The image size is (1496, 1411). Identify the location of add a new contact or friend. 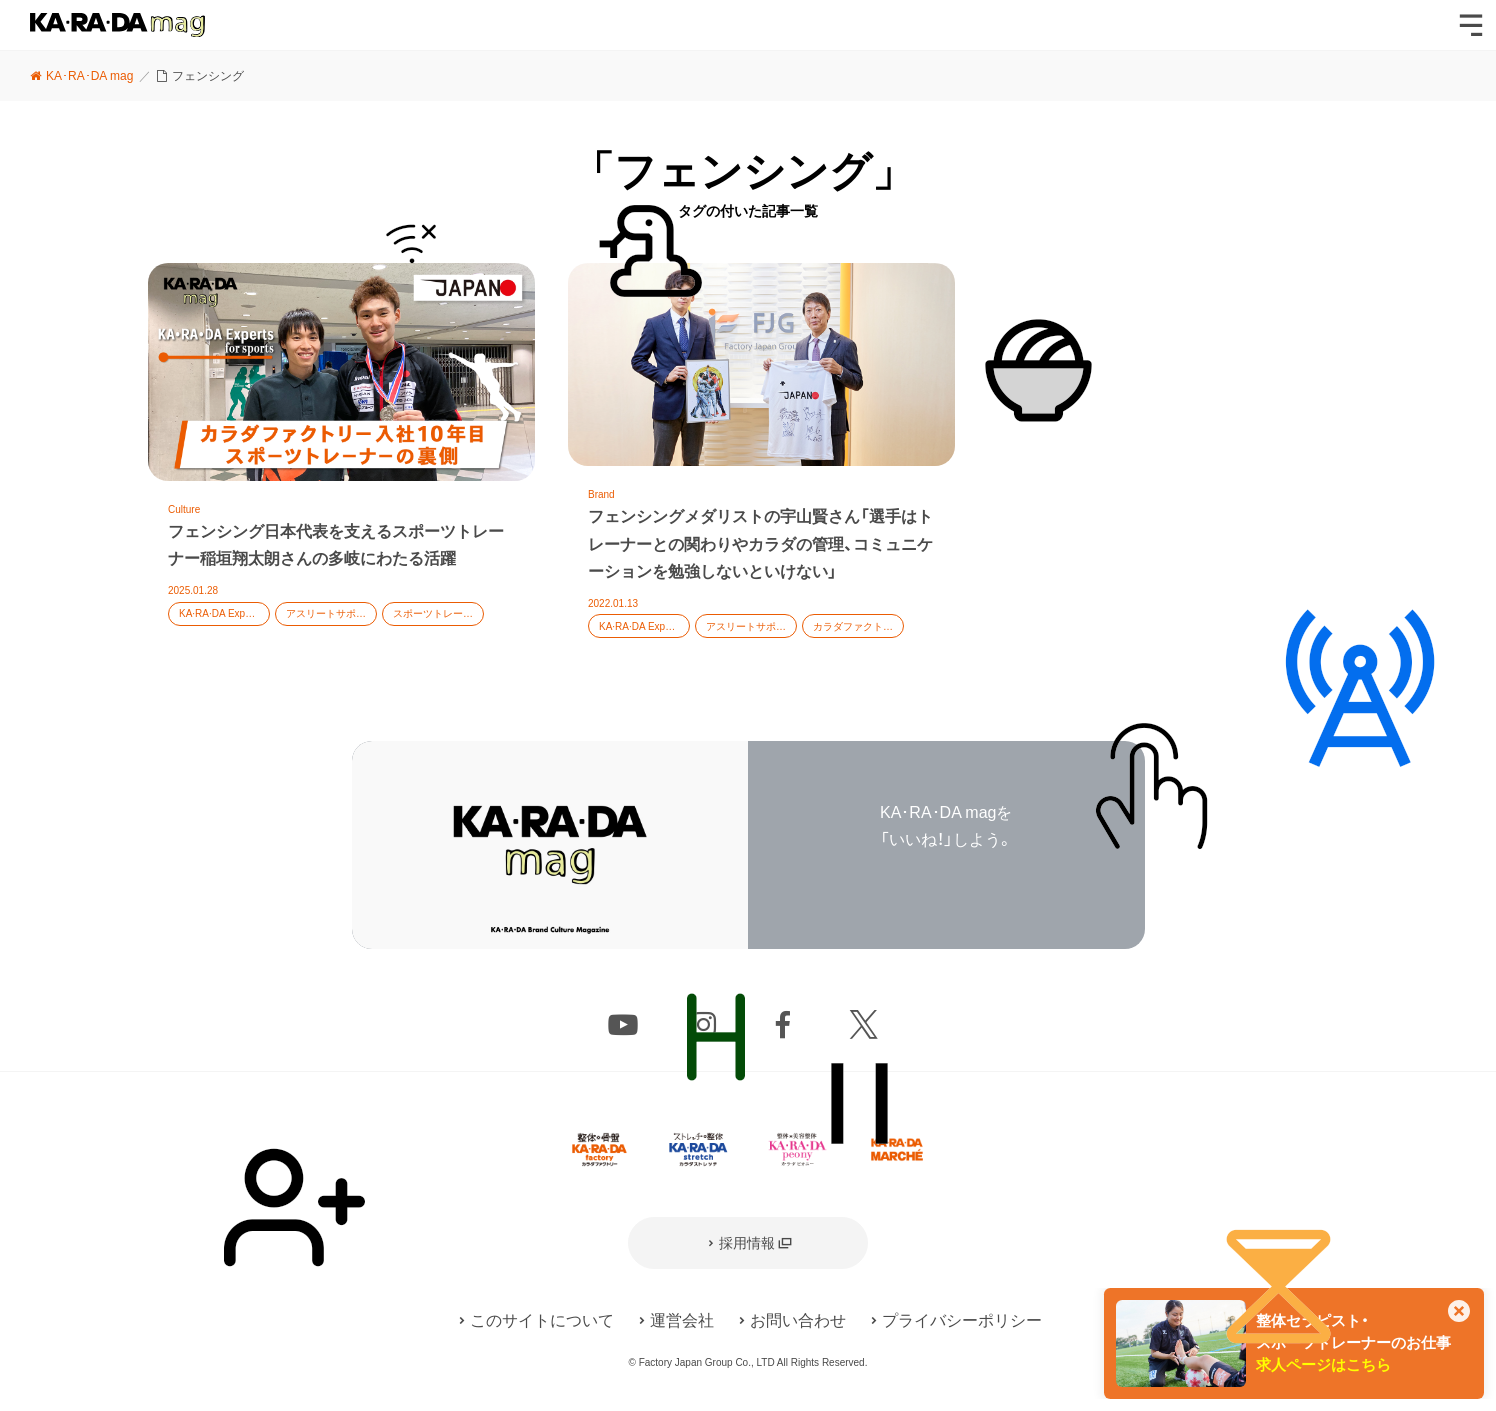
(294, 1207).